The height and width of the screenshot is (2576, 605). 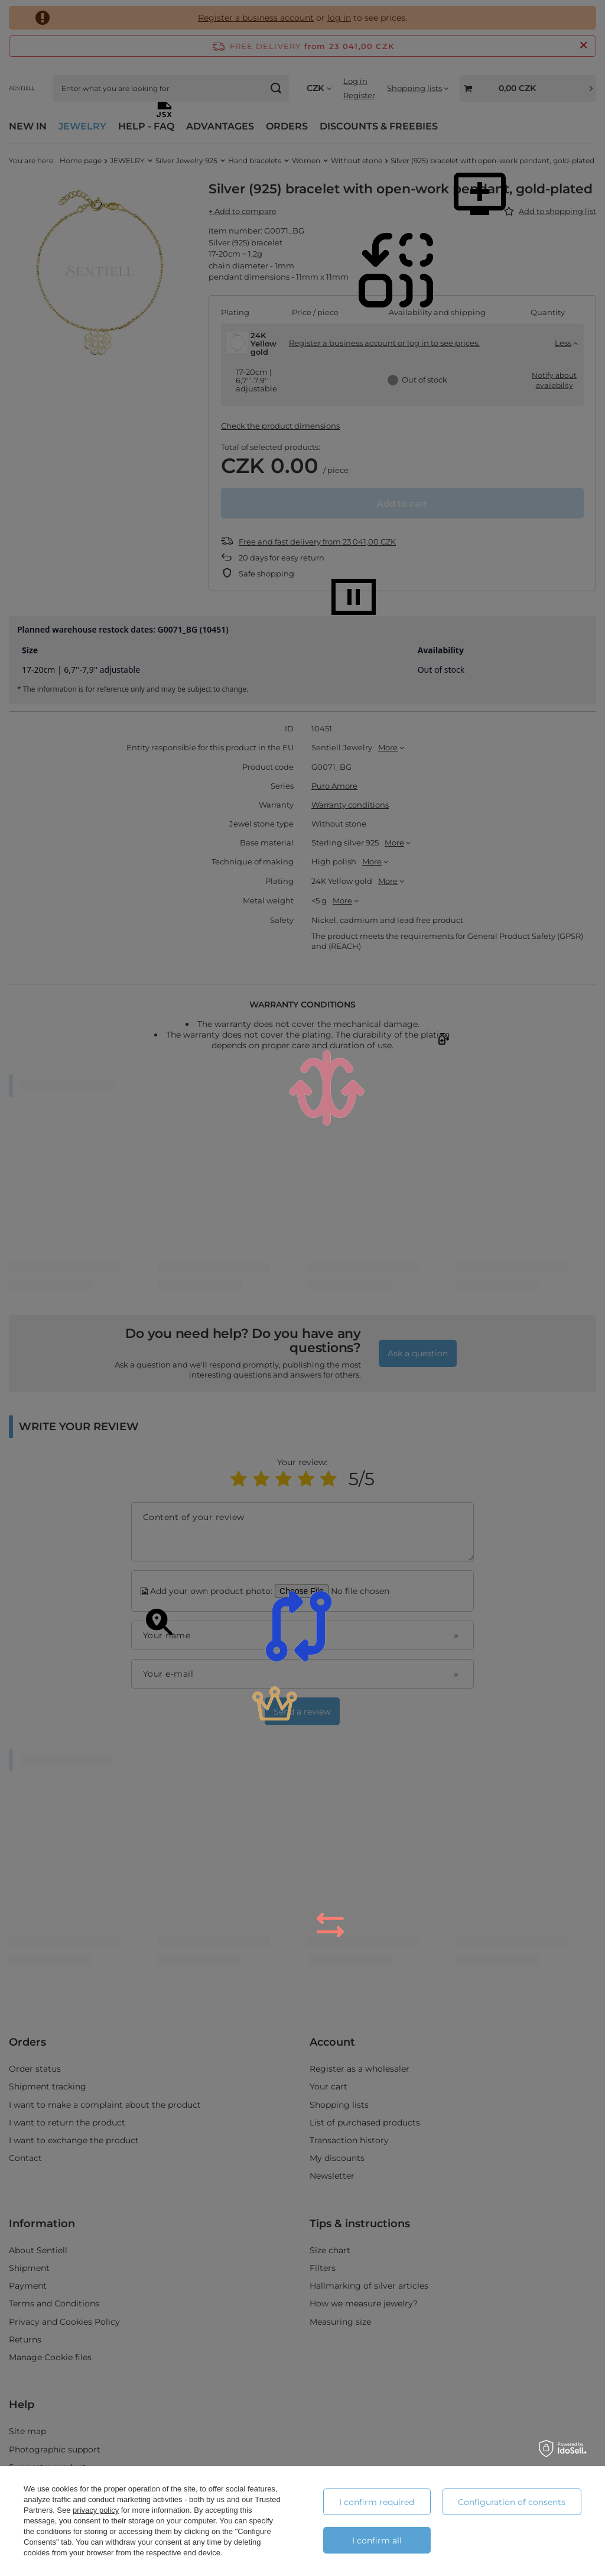 What do you see at coordinates (353, 597) in the screenshot?
I see `pause a presentation or slideshow` at bounding box center [353, 597].